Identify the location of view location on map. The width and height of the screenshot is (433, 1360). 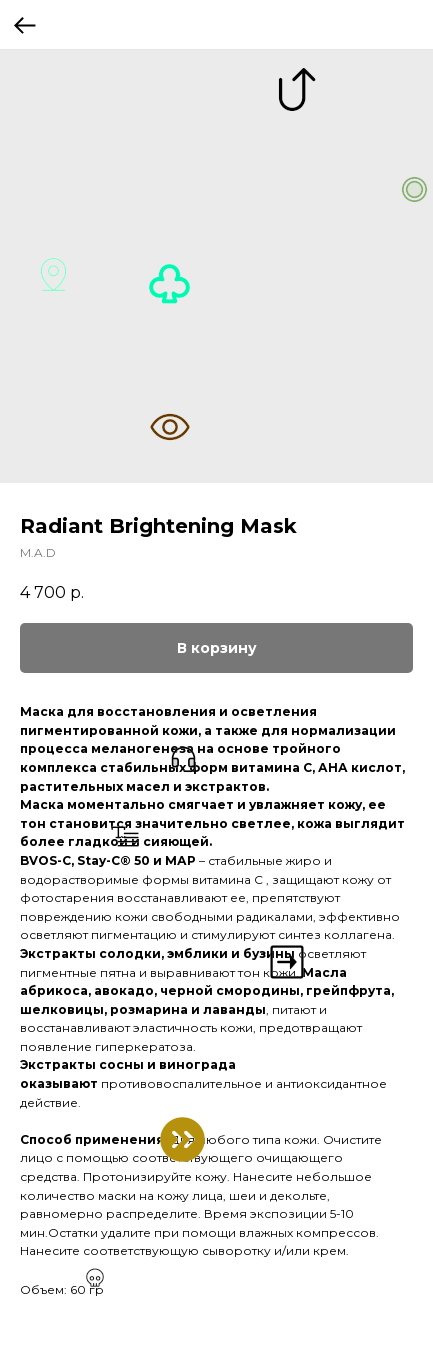
(53, 274).